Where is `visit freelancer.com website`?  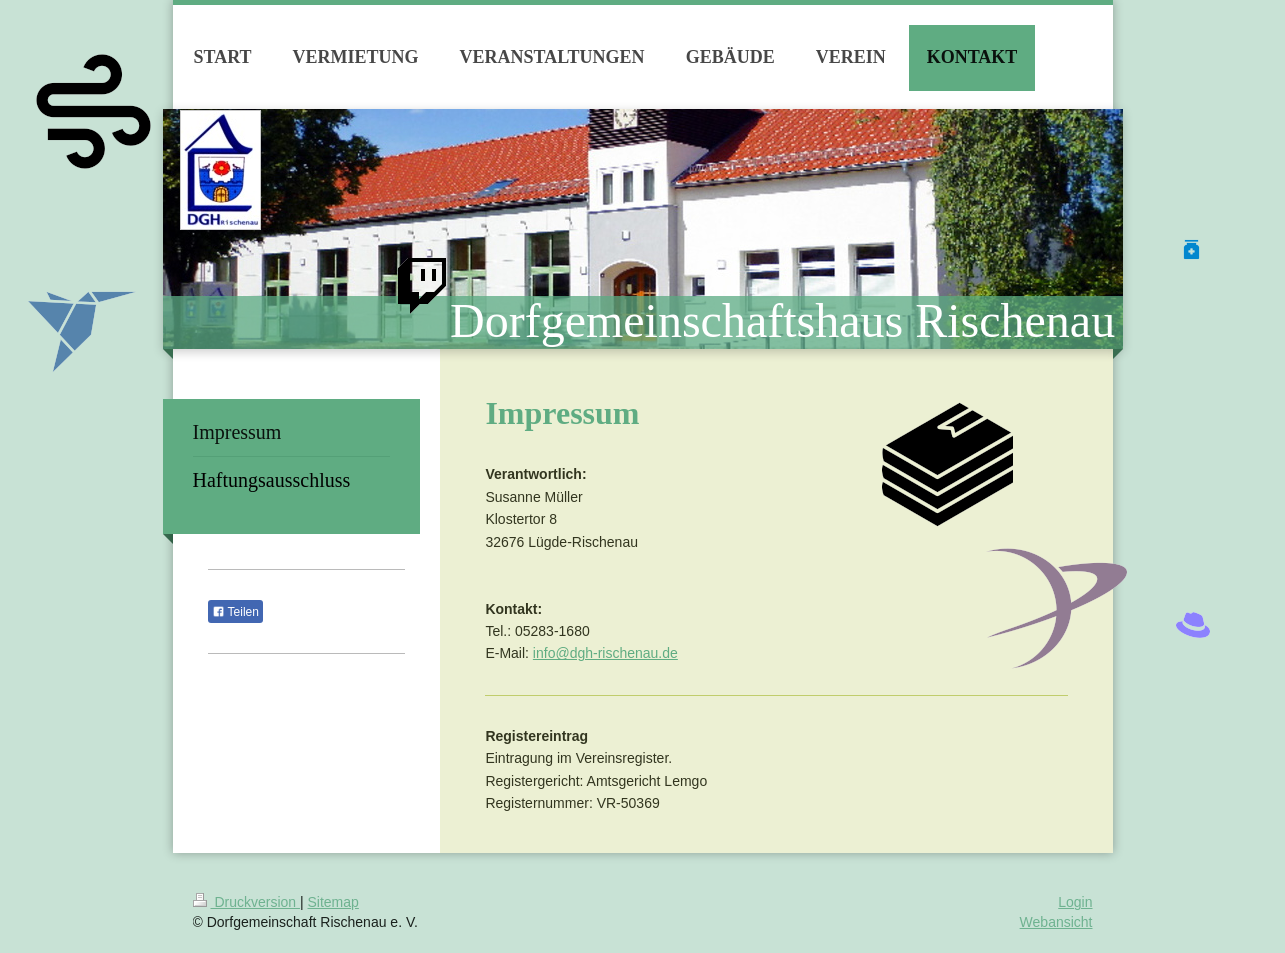 visit freelancer.com website is located at coordinates (82, 332).